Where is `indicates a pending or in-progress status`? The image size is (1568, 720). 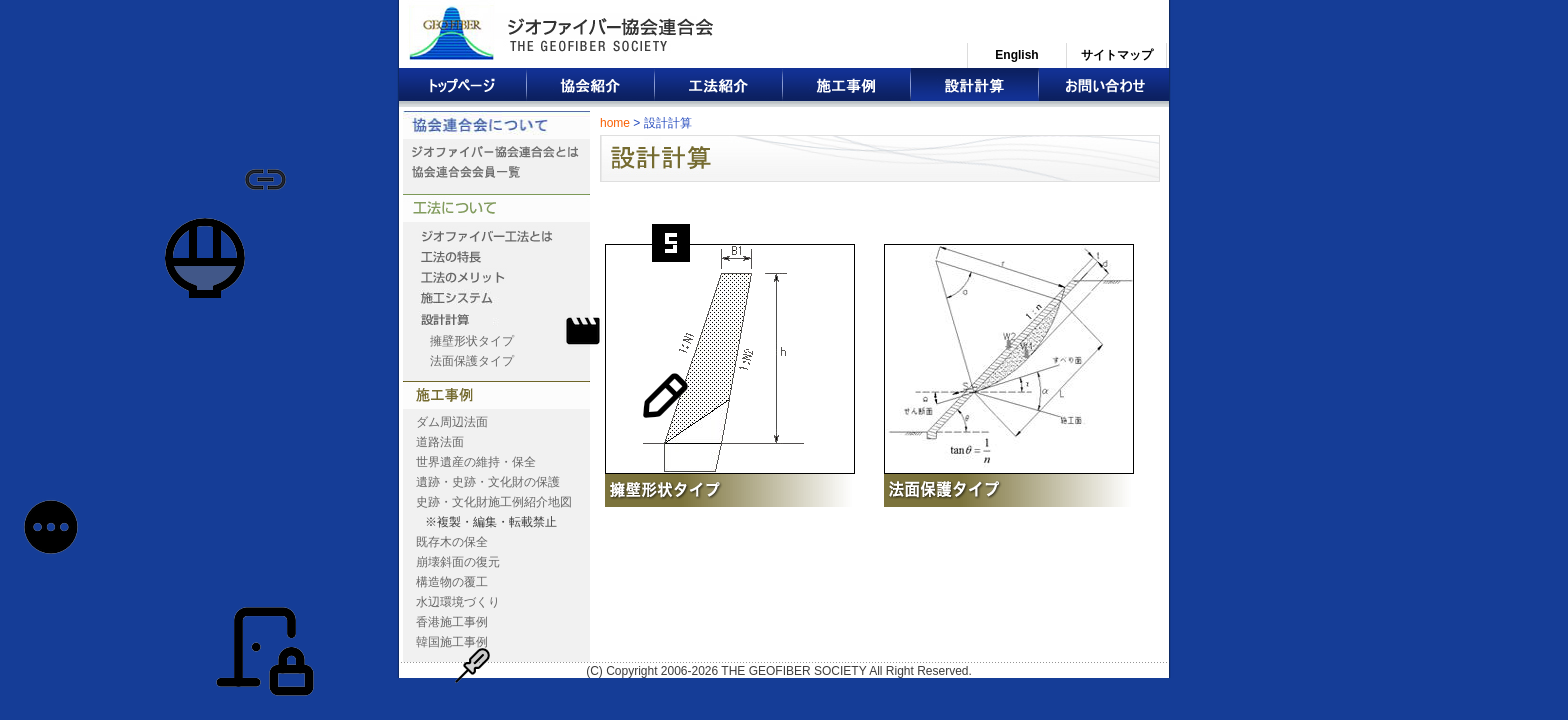
indicates a pending or in-progress status is located at coordinates (51, 527).